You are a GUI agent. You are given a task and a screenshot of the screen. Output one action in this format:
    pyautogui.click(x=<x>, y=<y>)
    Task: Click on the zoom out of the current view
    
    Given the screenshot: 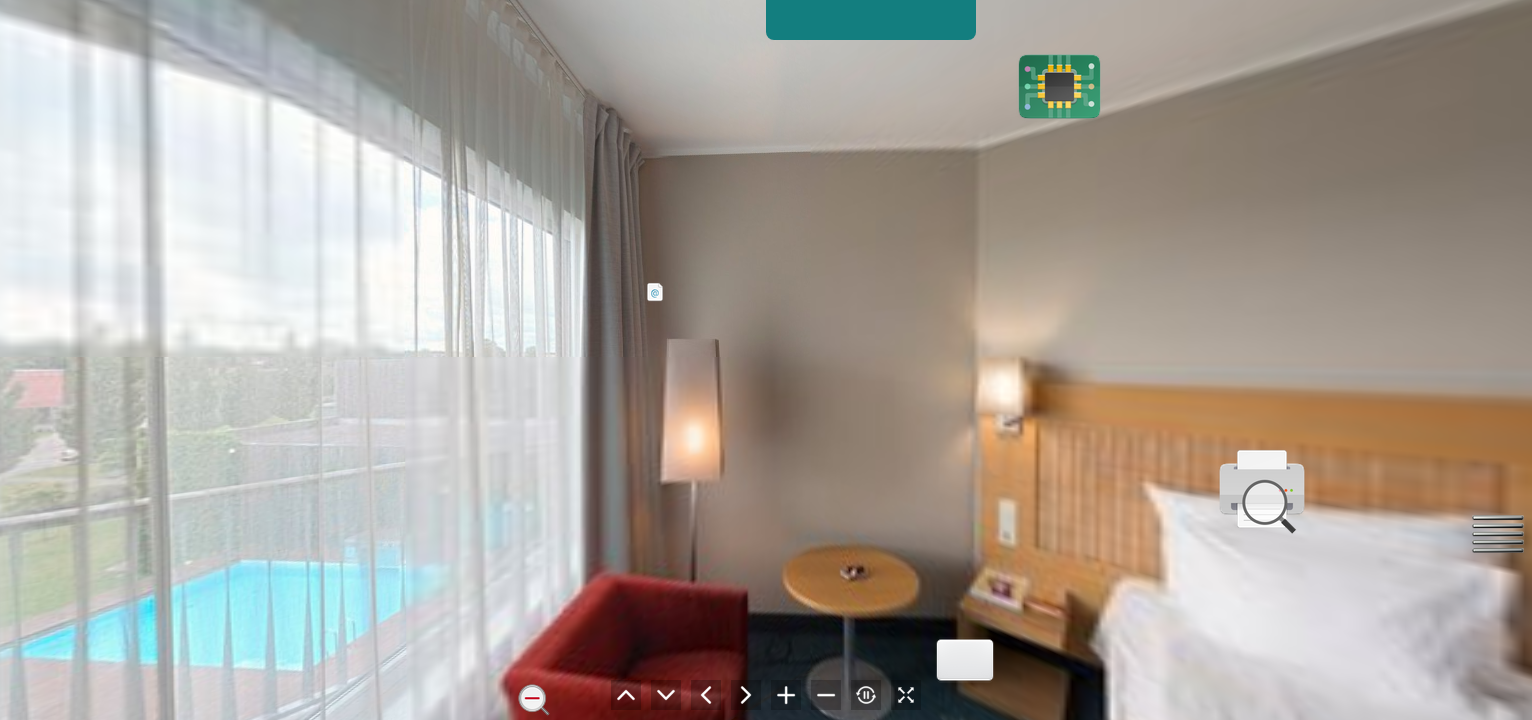 What is the action you would take?
    pyautogui.click(x=534, y=700)
    